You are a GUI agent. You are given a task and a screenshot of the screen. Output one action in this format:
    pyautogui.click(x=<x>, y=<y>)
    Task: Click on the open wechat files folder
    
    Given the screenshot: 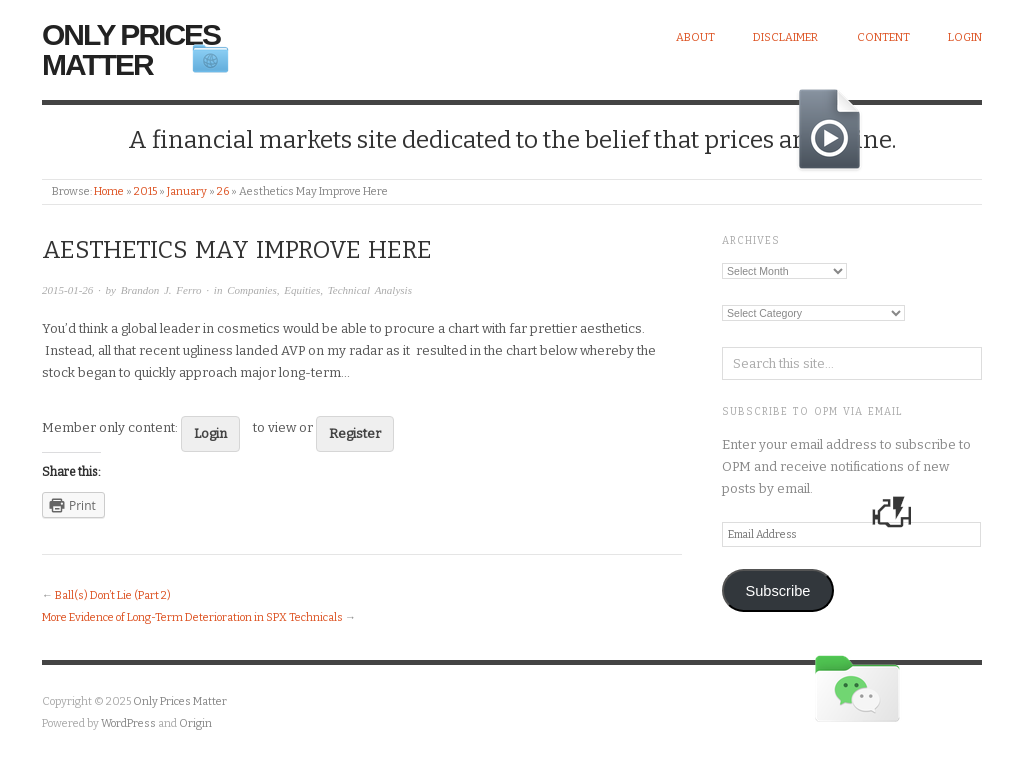 What is the action you would take?
    pyautogui.click(x=857, y=691)
    